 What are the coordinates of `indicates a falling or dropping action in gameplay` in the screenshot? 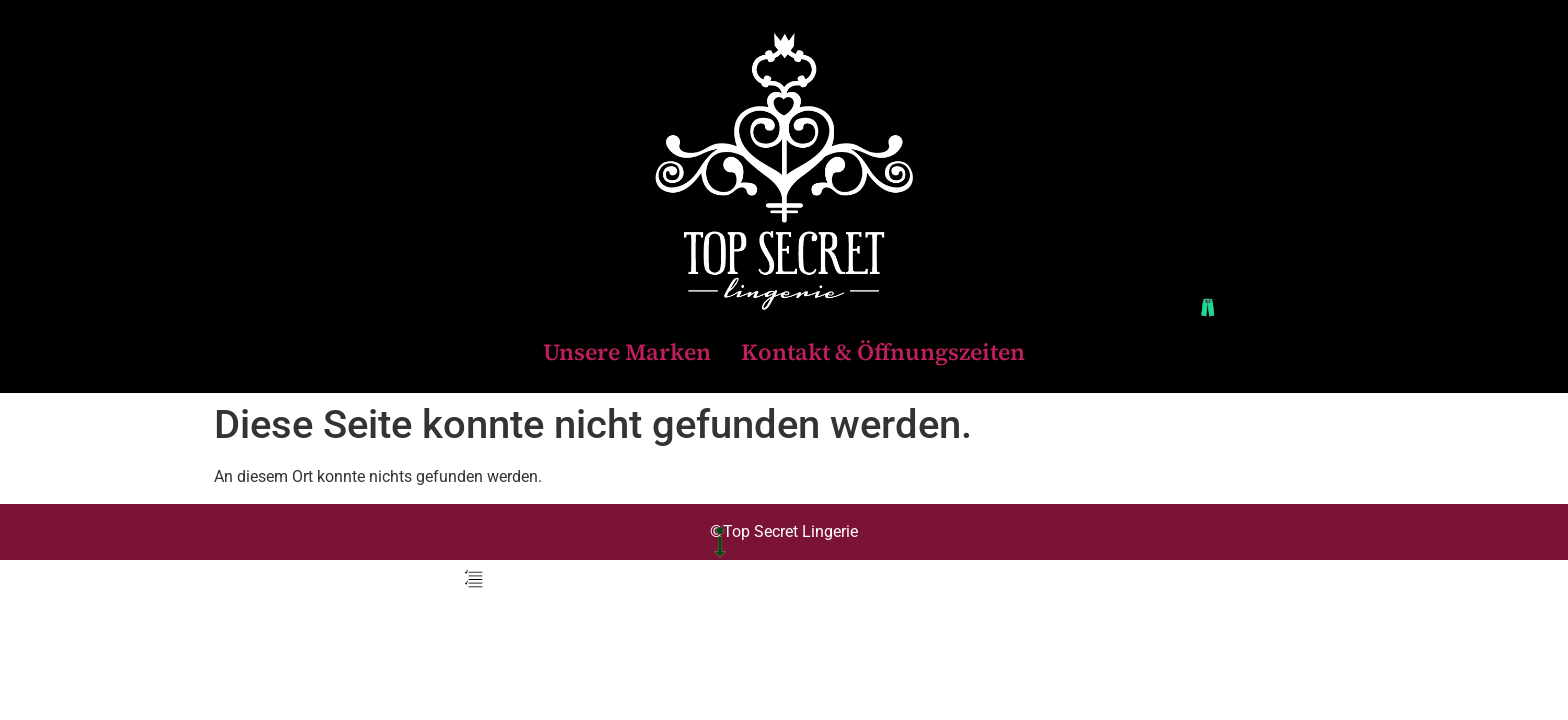 It's located at (720, 542).